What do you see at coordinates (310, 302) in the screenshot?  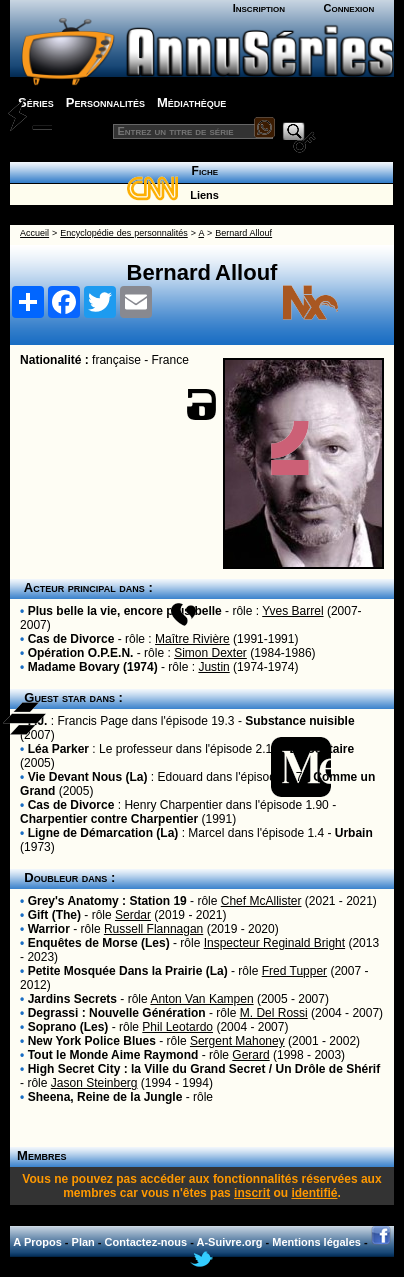 I see `nx build system logo` at bounding box center [310, 302].